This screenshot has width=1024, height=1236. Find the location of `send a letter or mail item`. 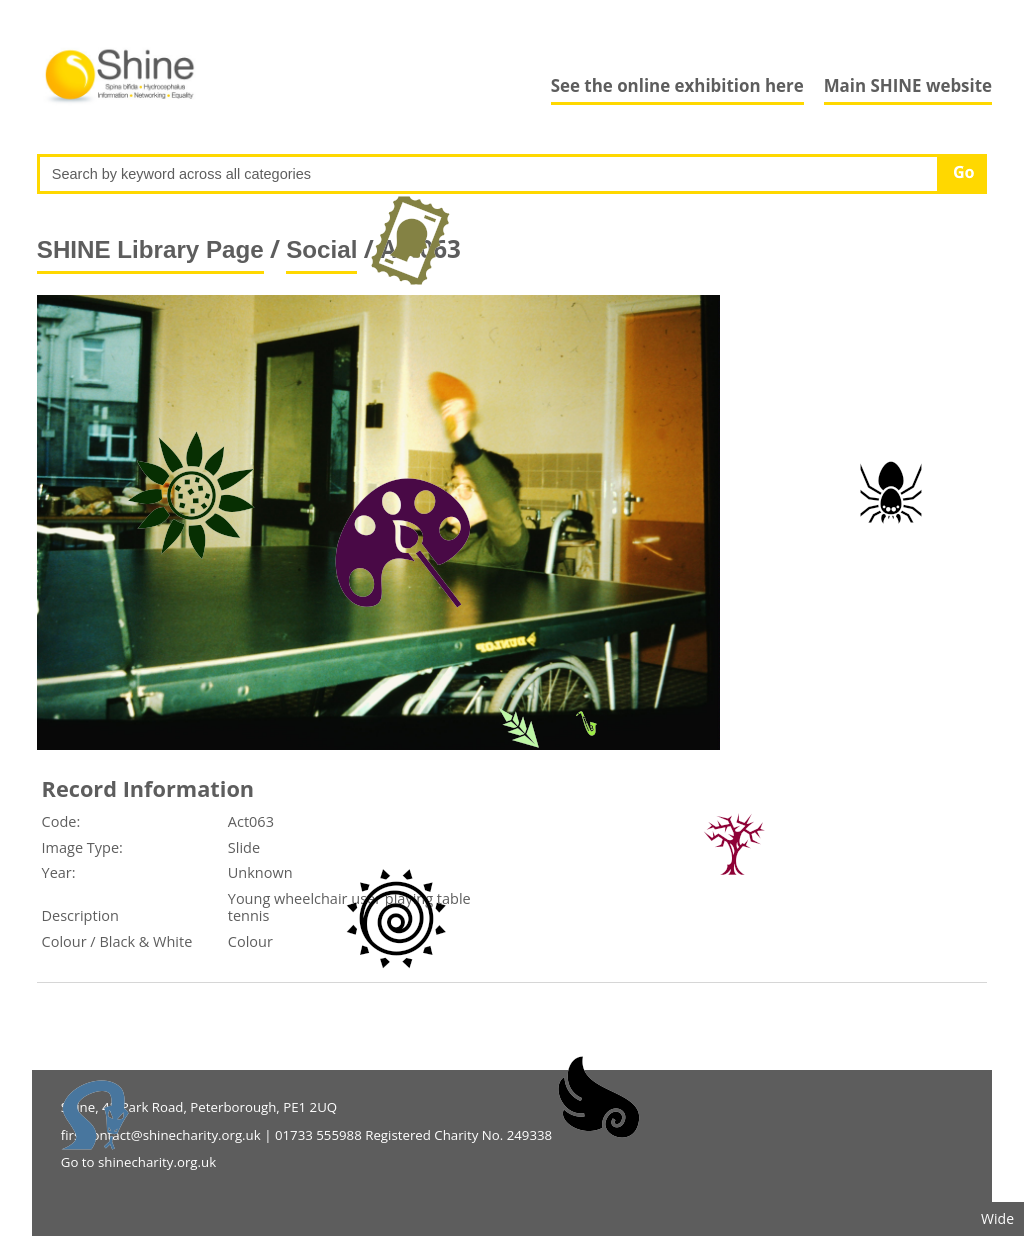

send a letter or mail item is located at coordinates (409, 240).